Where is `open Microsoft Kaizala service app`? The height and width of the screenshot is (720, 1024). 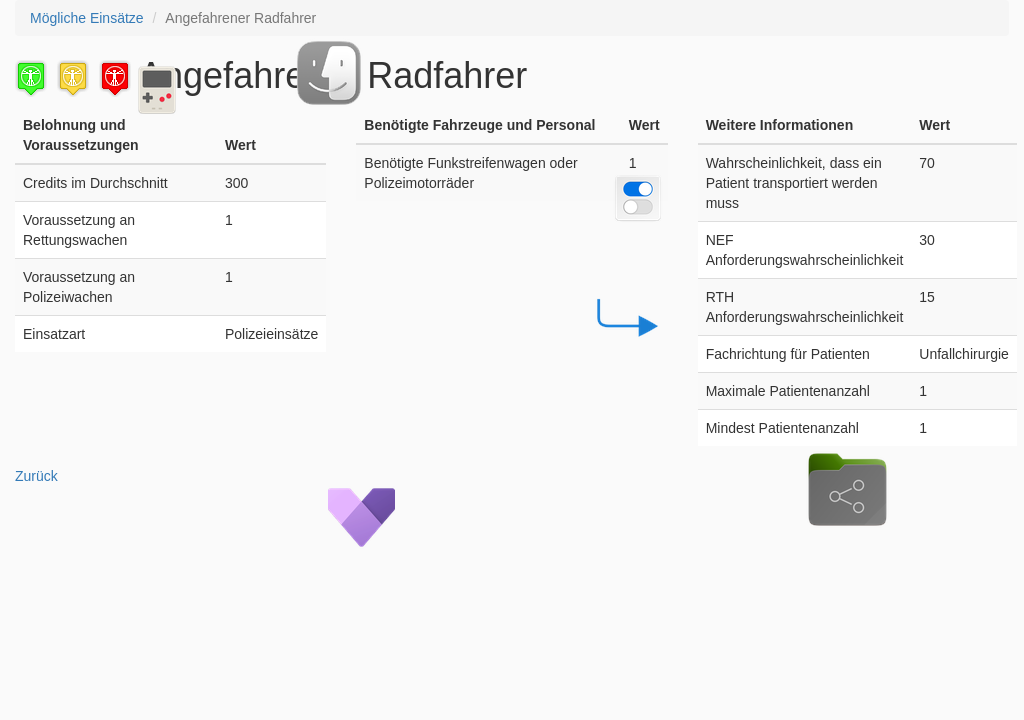
open Microsoft Kaizala service app is located at coordinates (361, 517).